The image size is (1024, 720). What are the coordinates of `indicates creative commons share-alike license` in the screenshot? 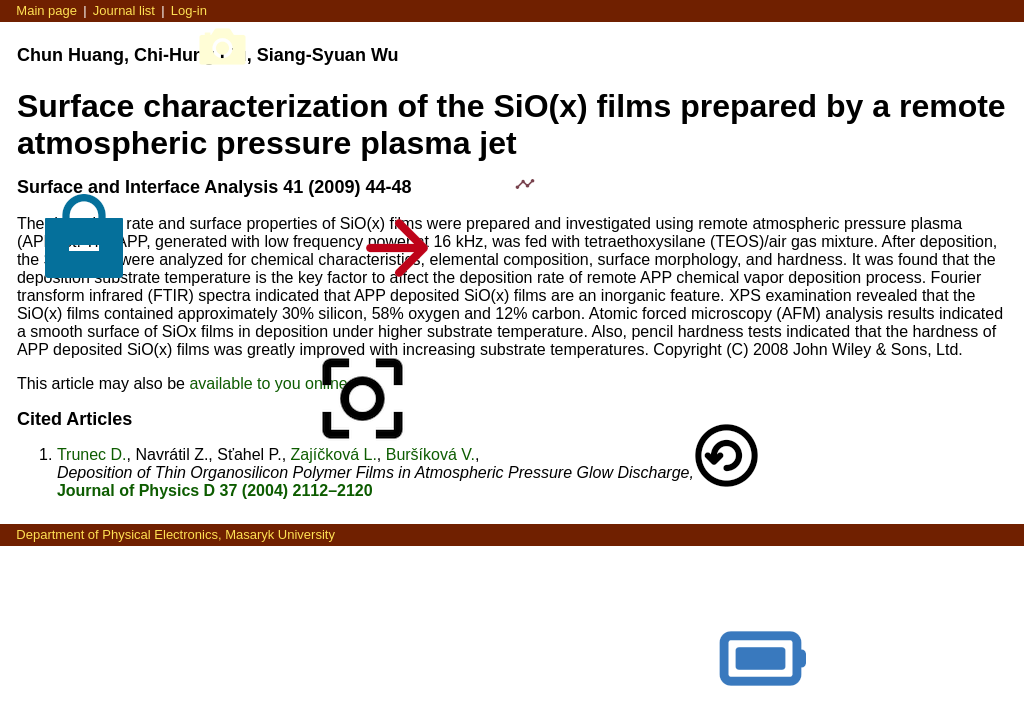 It's located at (726, 455).